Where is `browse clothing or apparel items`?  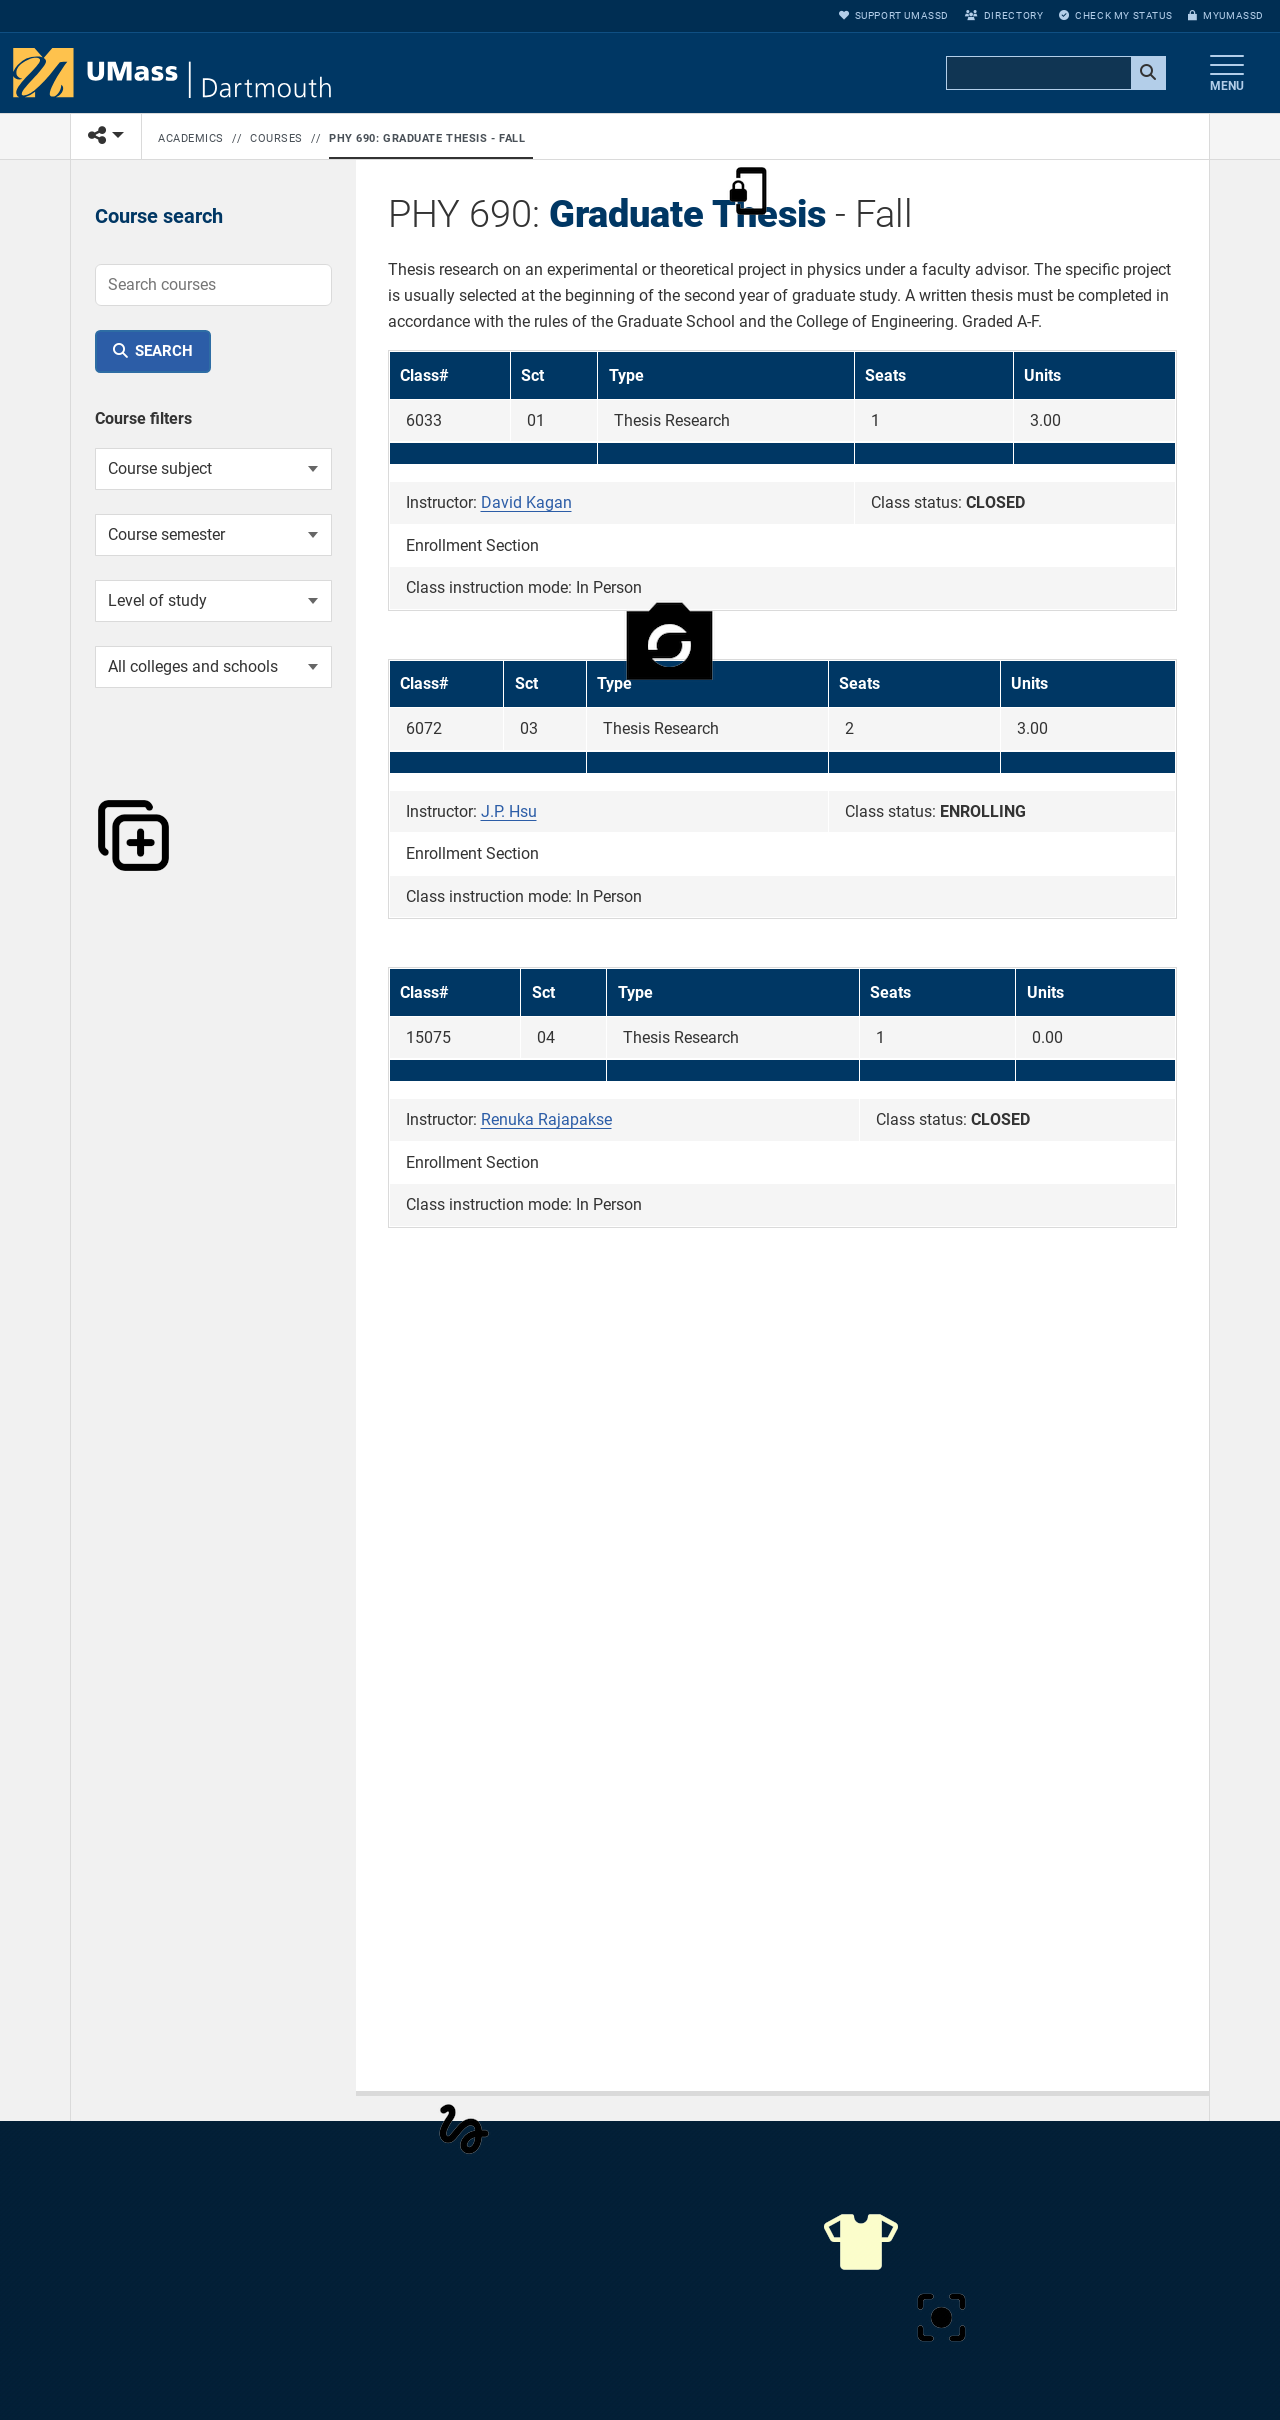 browse clothing or apparel items is located at coordinates (861, 2242).